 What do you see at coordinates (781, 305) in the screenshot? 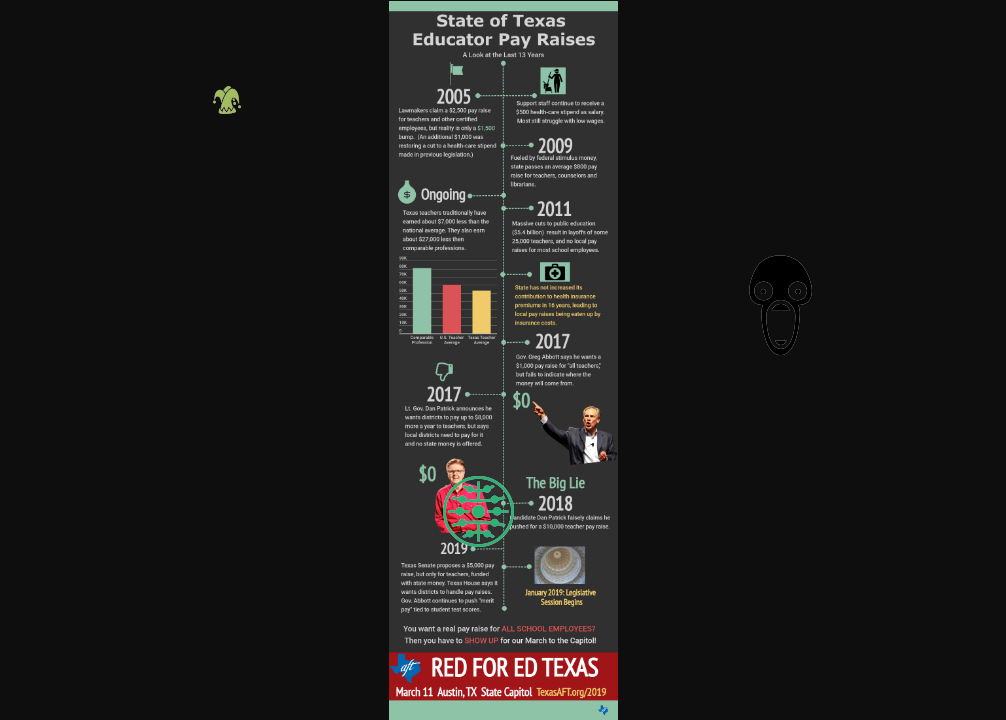
I see `indicates a horror or terror game genre` at bounding box center [781, 305].